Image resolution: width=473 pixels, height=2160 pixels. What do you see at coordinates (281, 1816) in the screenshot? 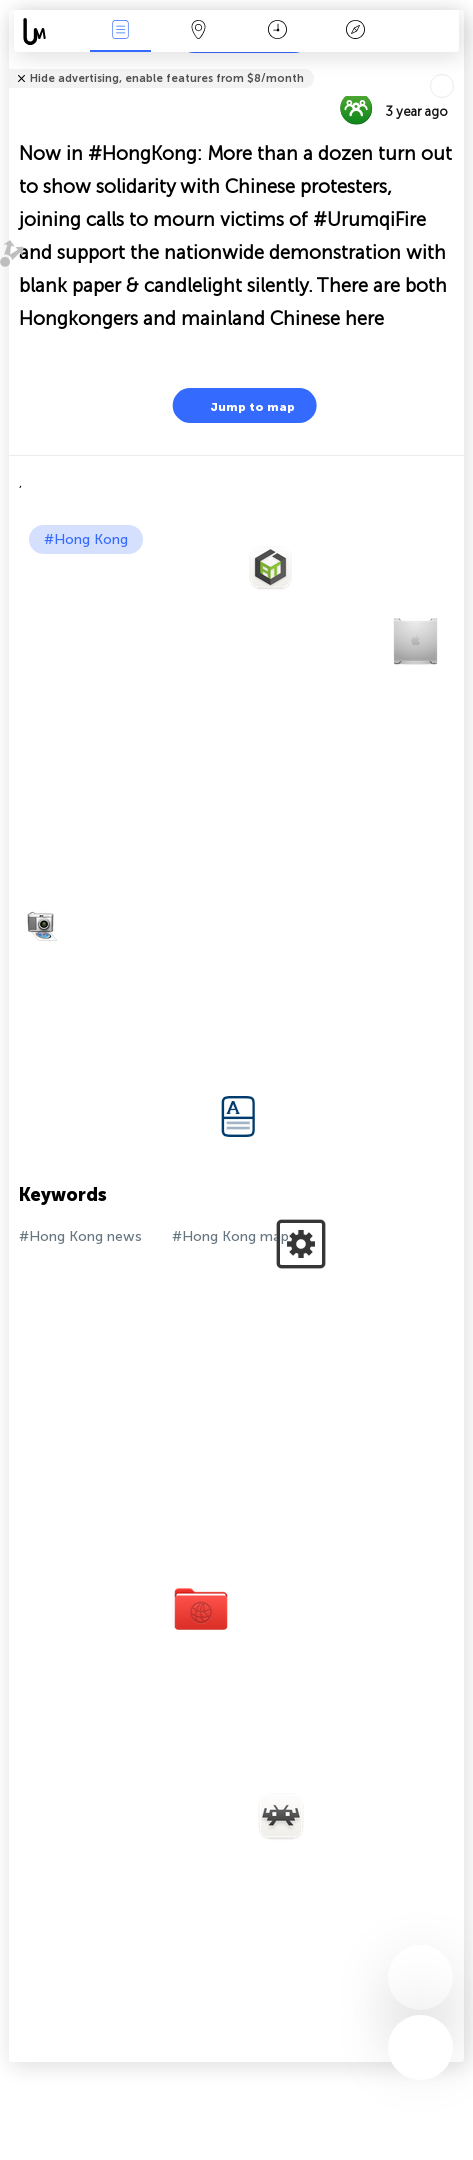
I see `open retroarch emulator app` at bounding box center [281, 1816].